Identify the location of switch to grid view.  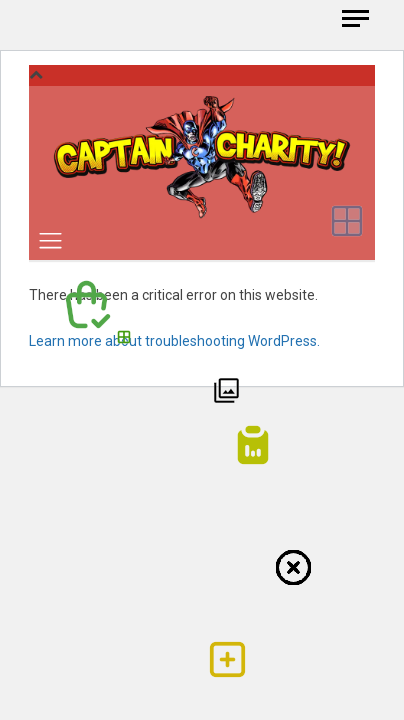
(124, 337).